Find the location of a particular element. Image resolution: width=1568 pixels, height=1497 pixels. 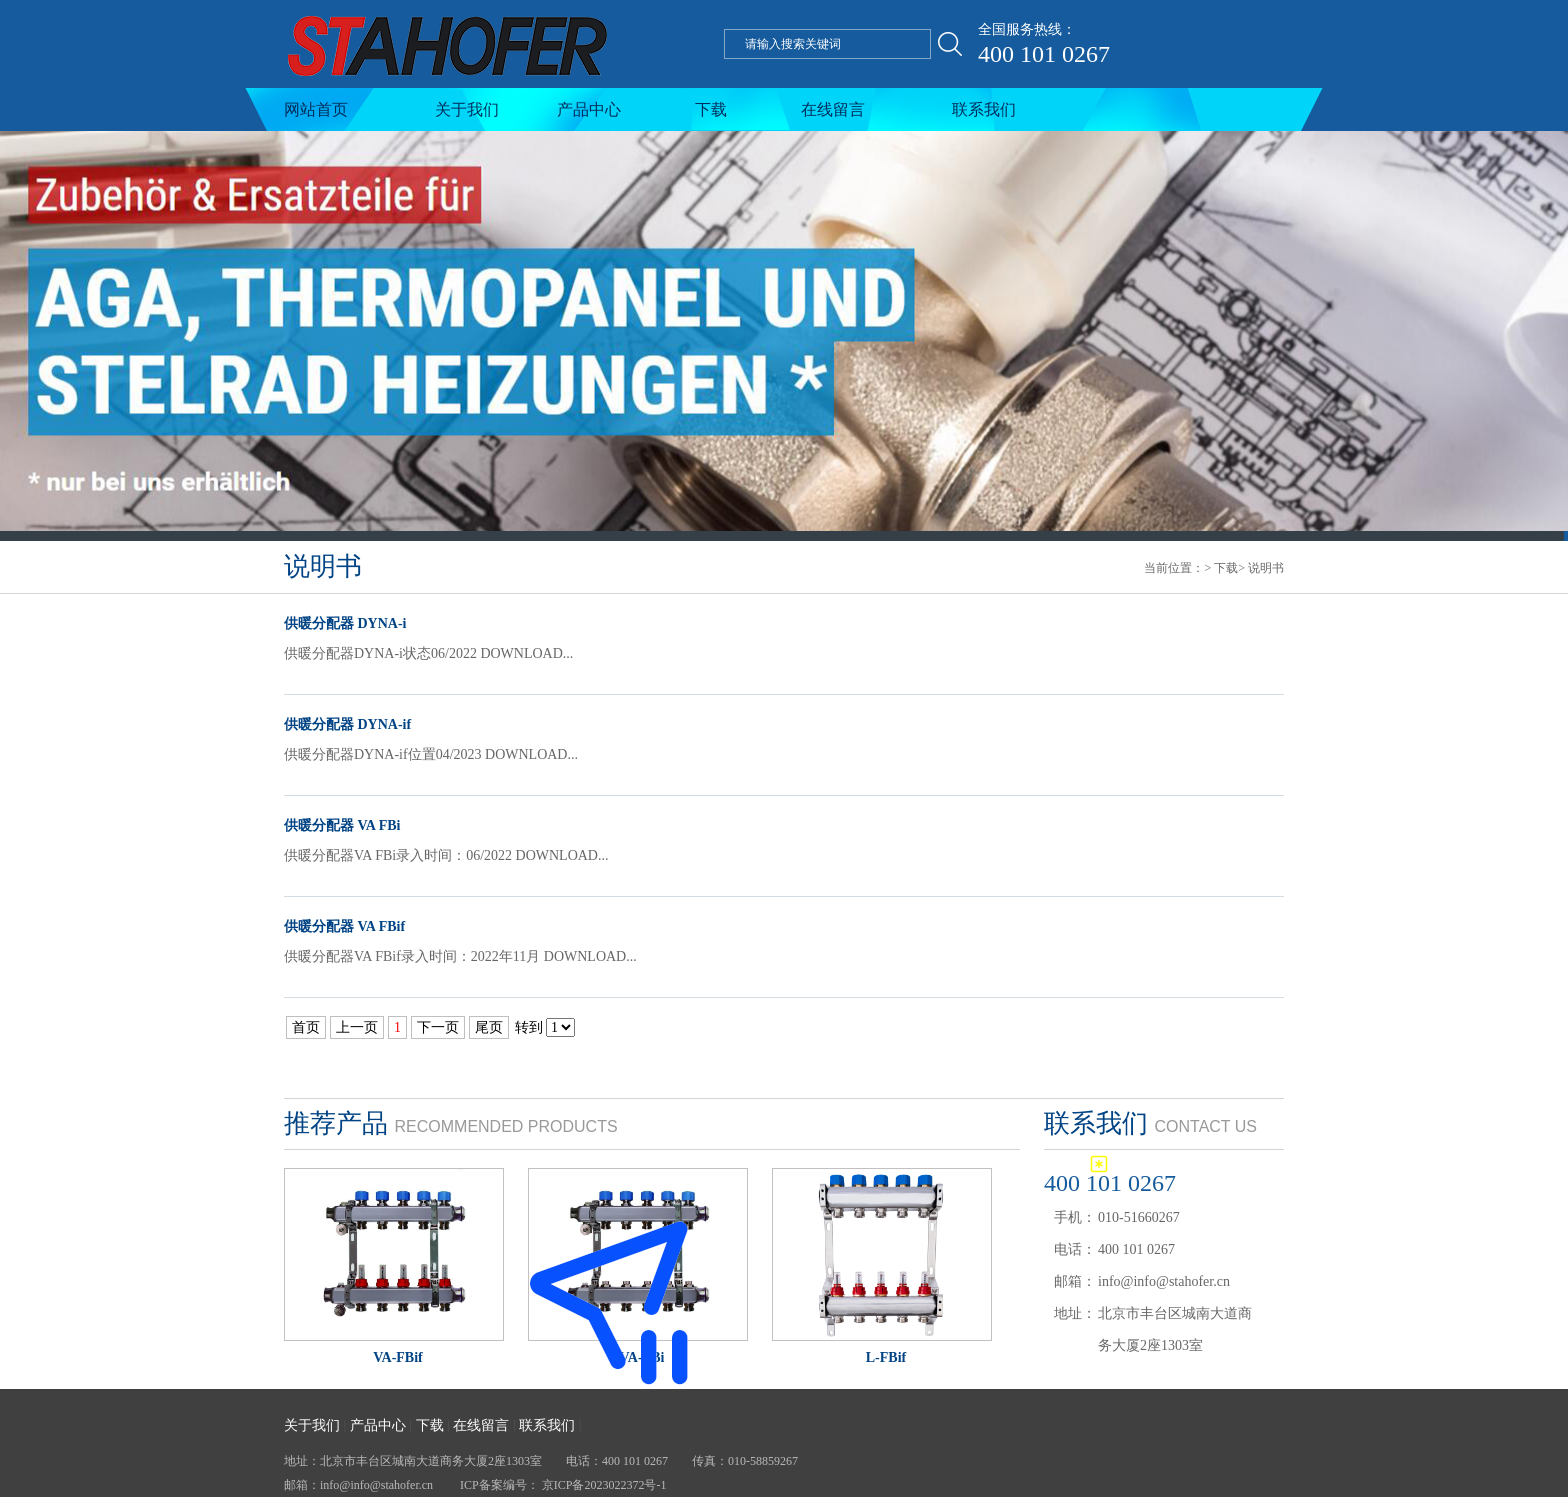

pause location sharing is located at coordinates (610, 1299).